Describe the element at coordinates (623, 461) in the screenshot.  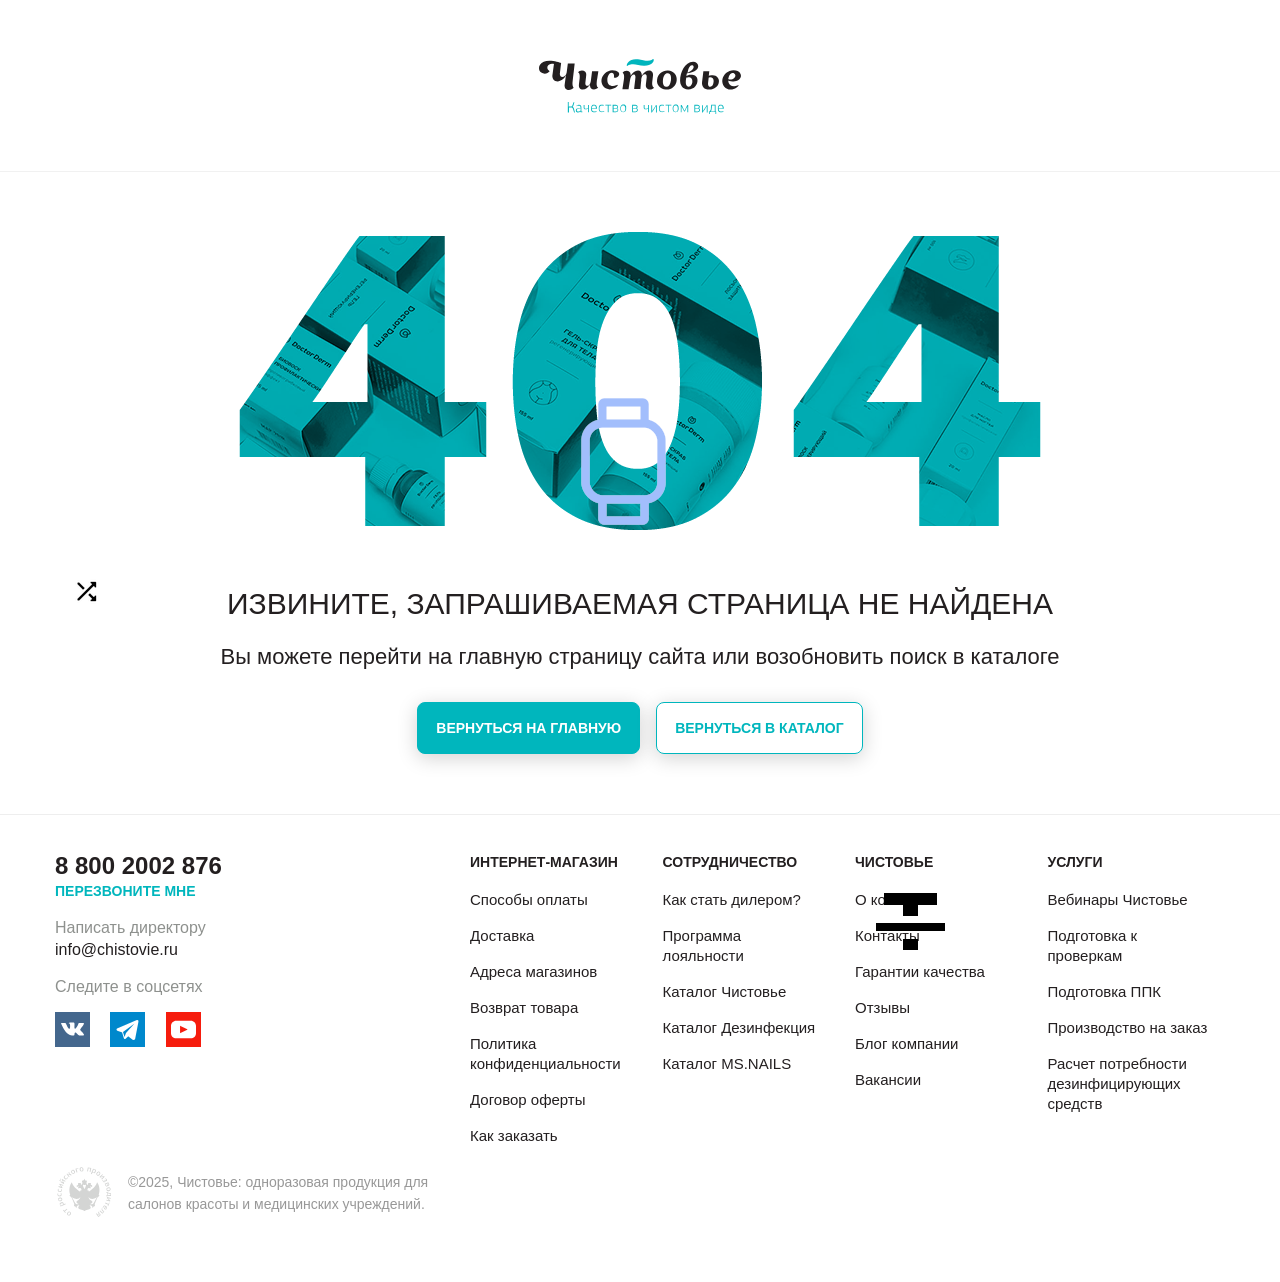
I see `access smartwatch settings or connectivity` at that location.